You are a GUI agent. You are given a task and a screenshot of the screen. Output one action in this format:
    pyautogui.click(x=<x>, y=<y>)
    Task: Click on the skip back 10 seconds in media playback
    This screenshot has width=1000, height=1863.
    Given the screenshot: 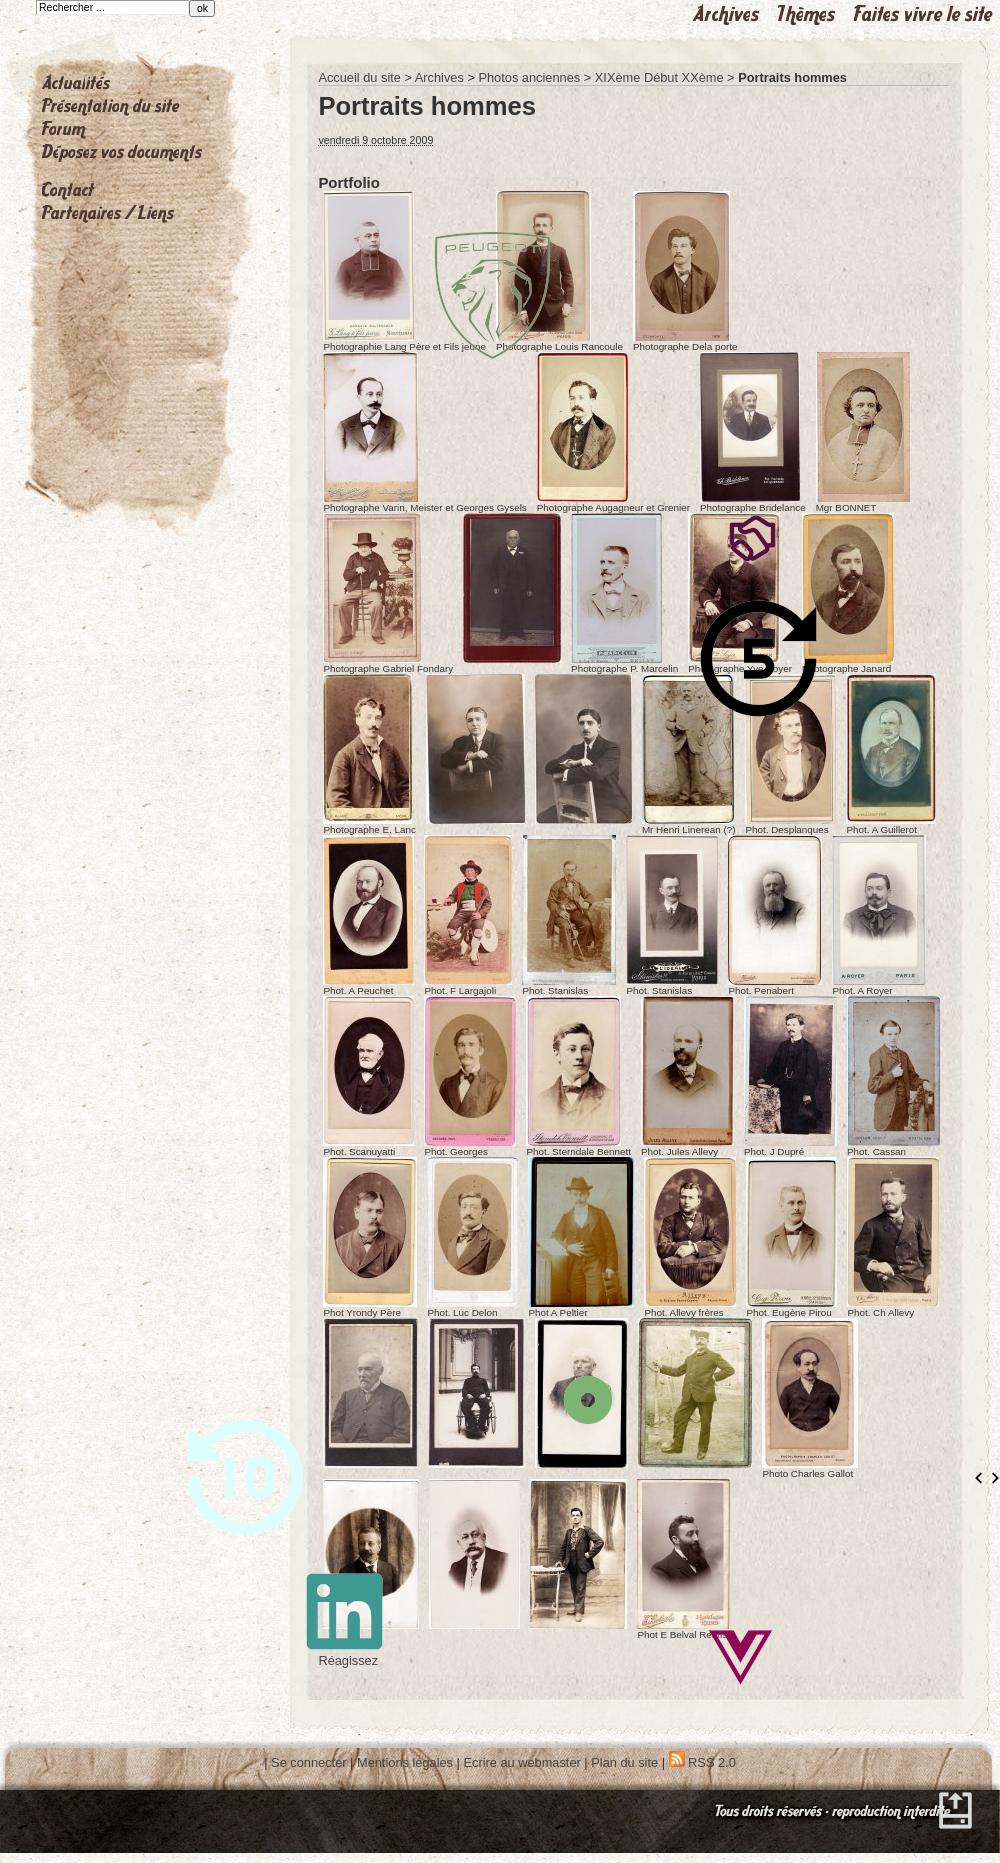 What is the action you would take?
    pyautogui.click(x=245, y=1477)
    